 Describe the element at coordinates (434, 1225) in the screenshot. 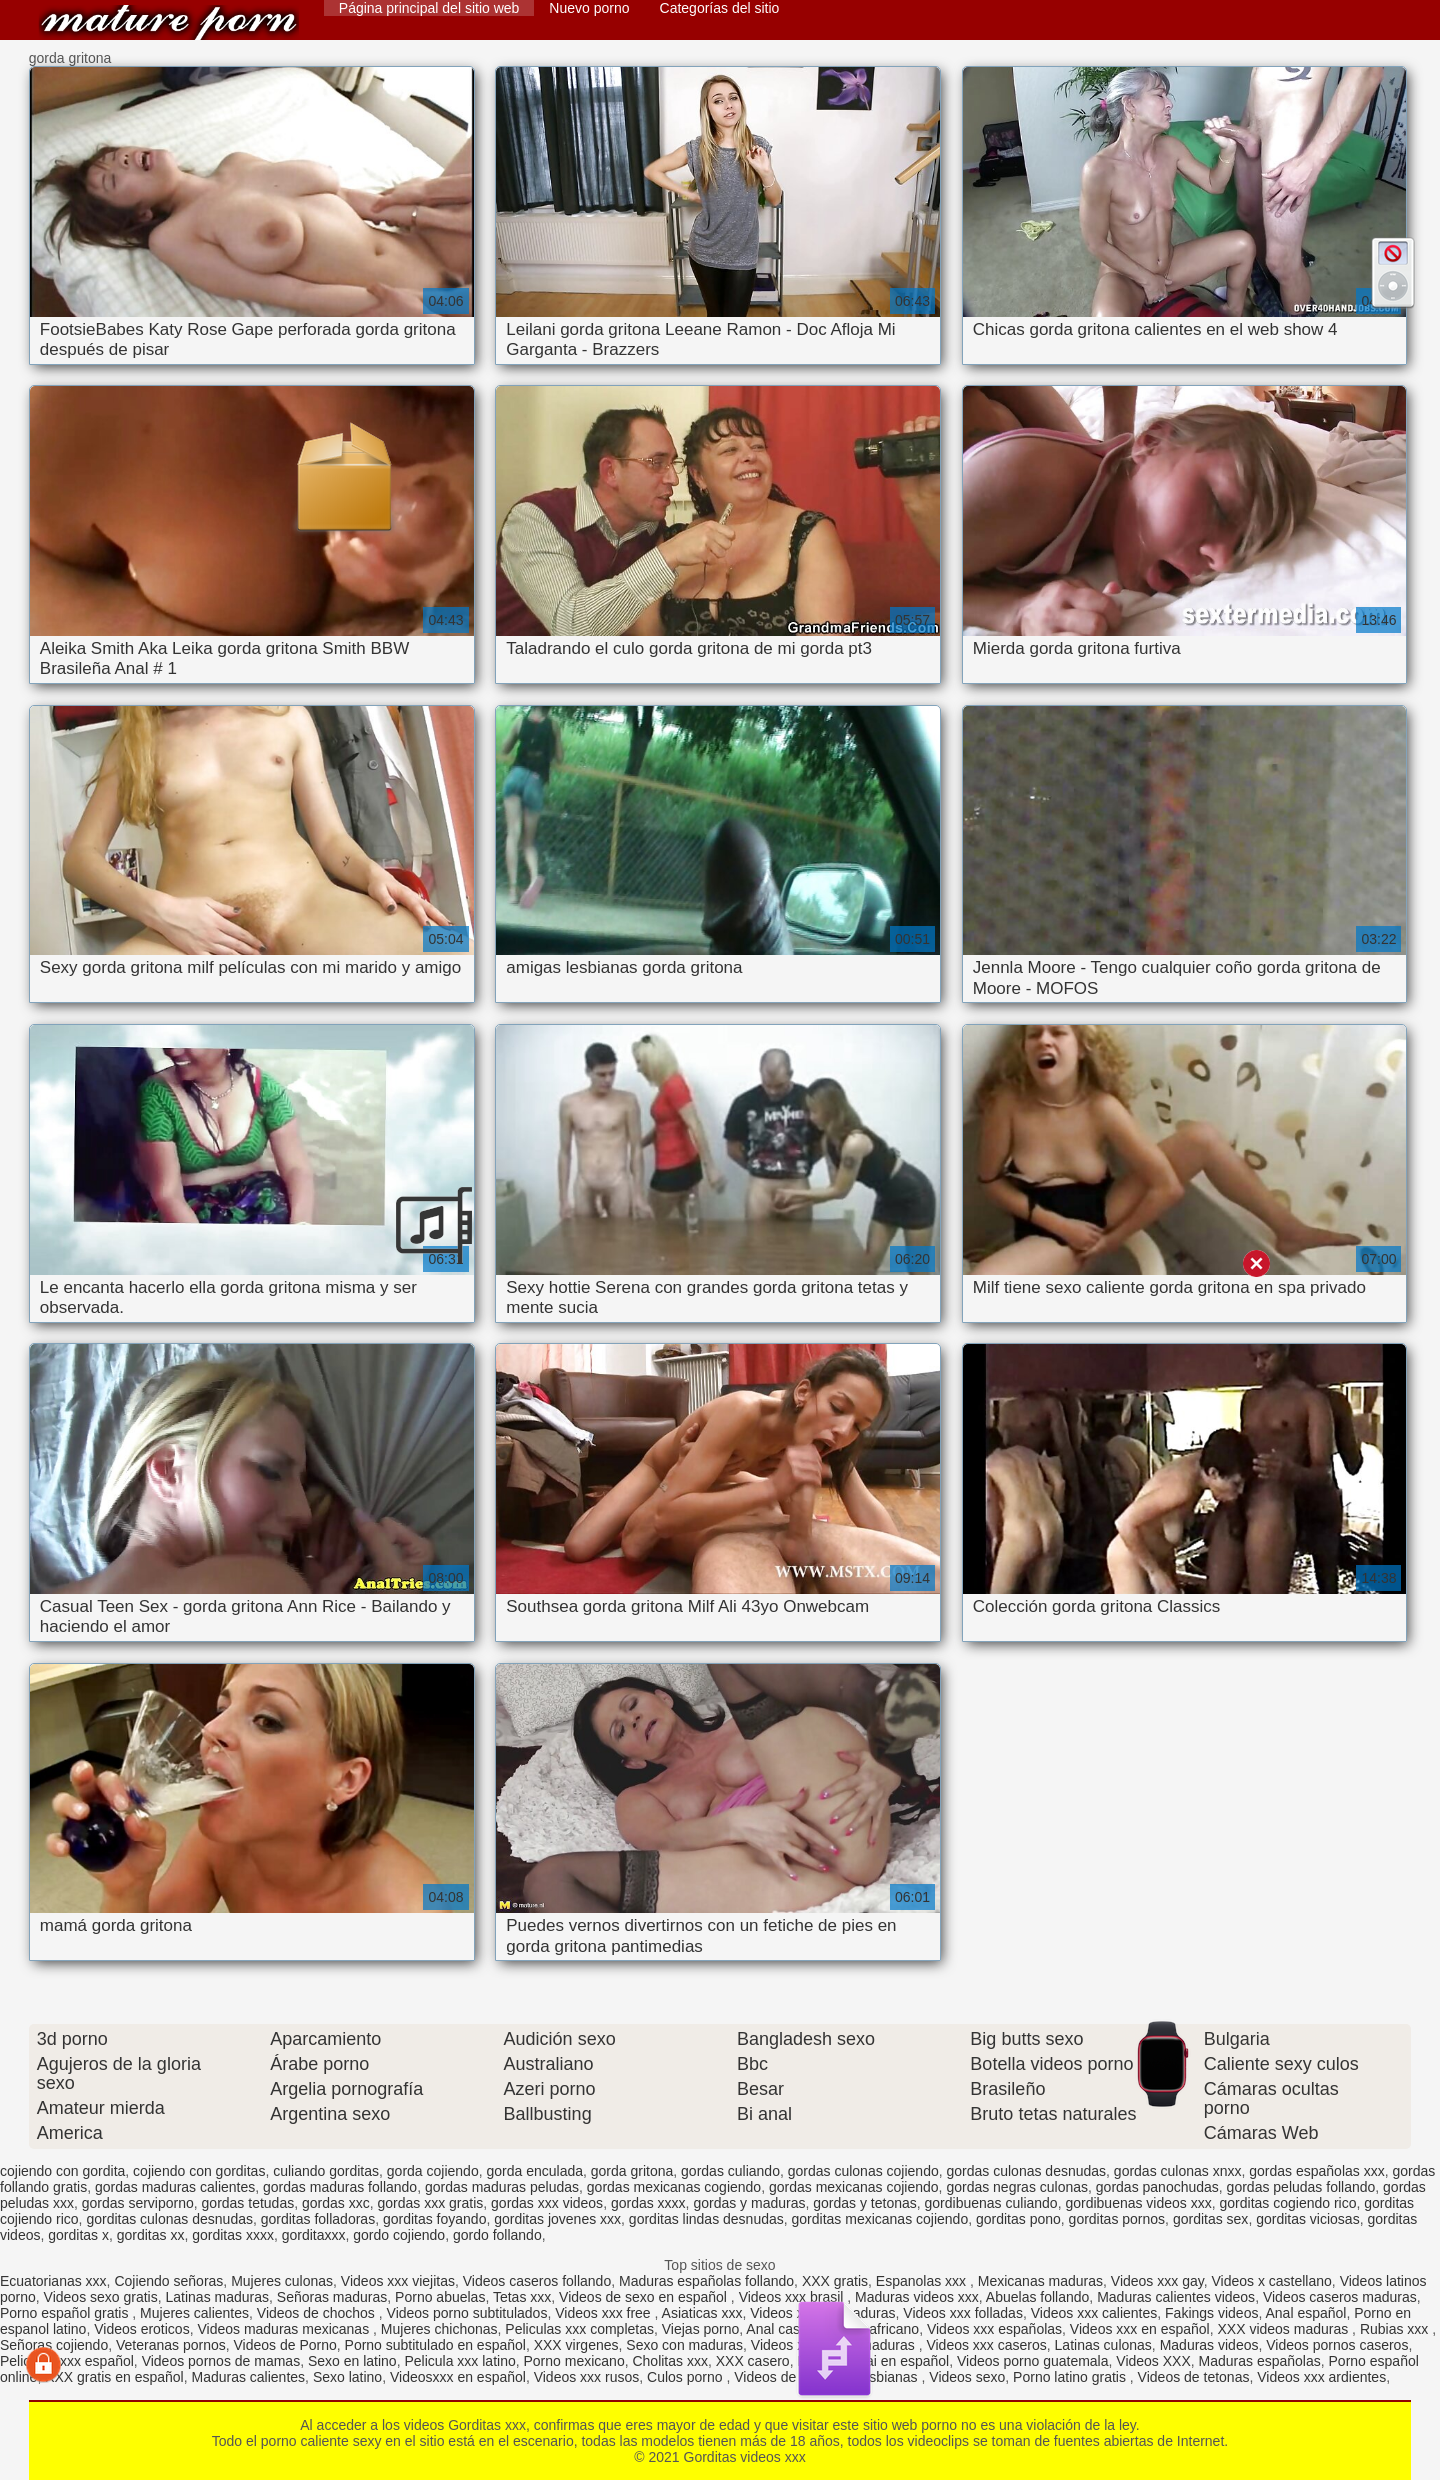

I see `access sound card or audio device settings` at that location.